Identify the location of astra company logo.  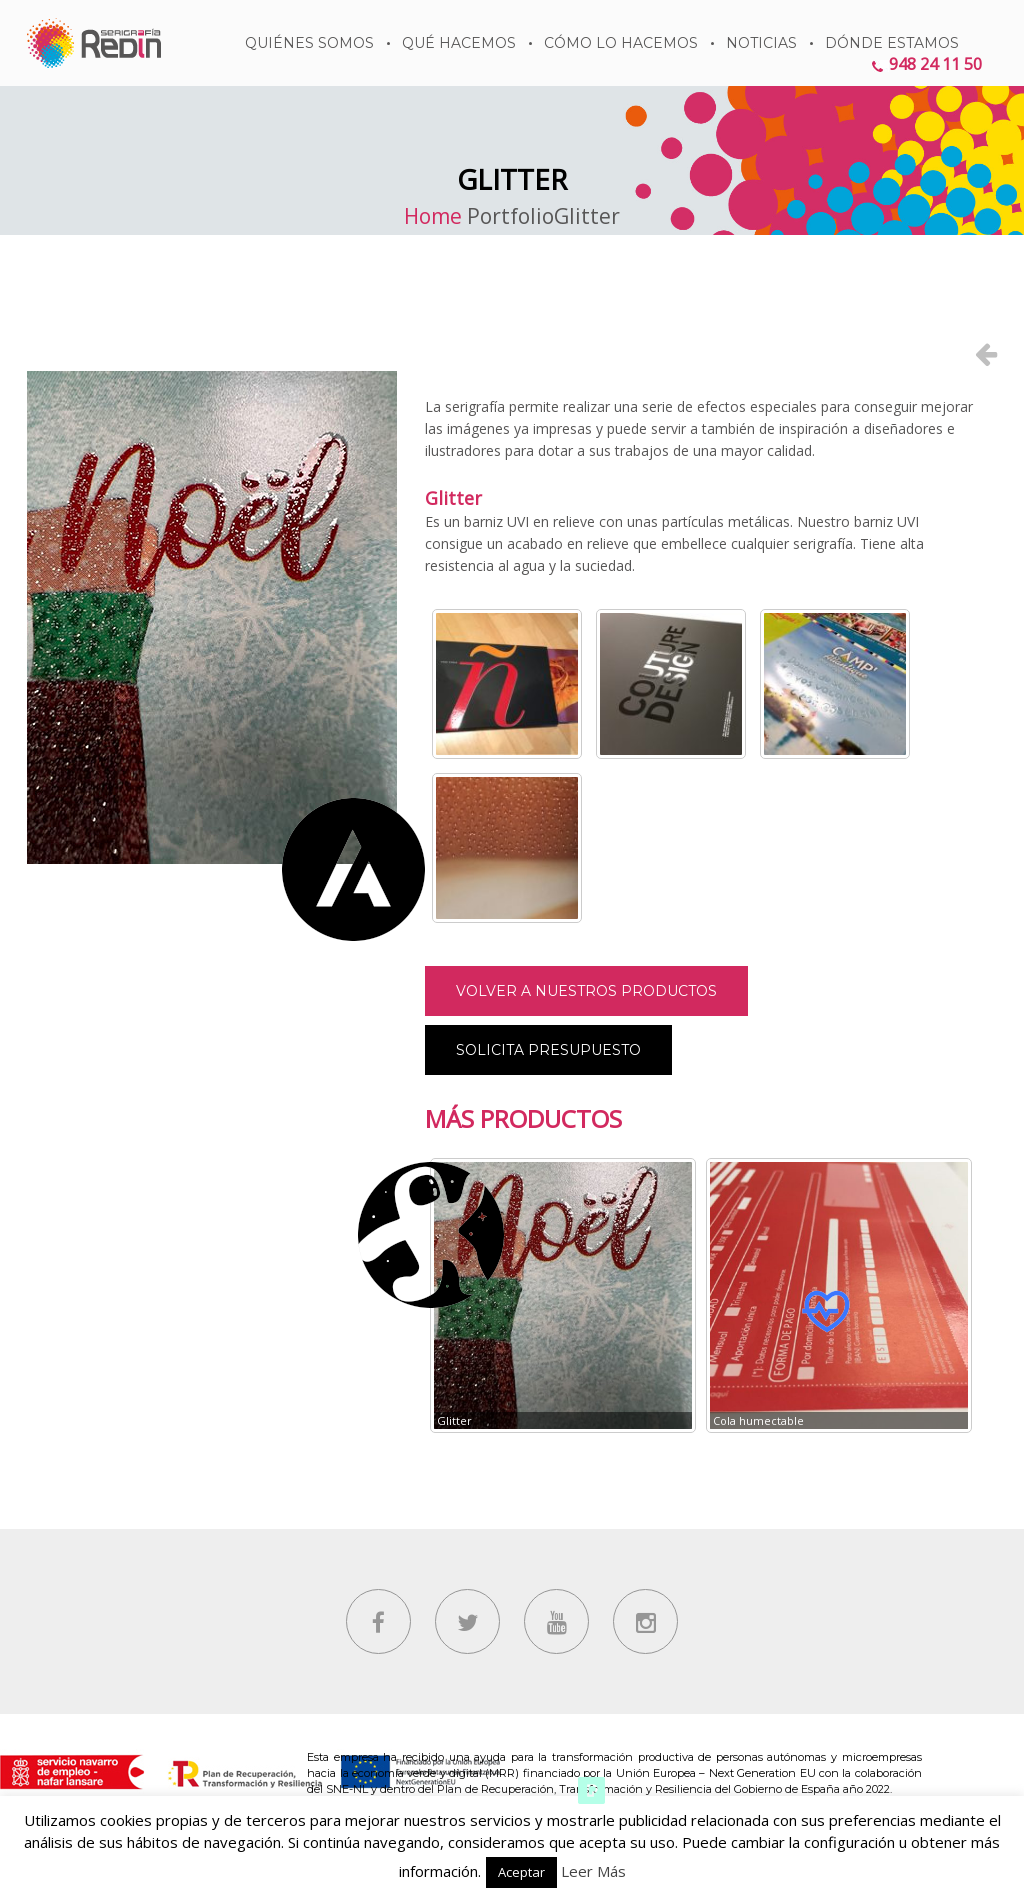
(353, 869).